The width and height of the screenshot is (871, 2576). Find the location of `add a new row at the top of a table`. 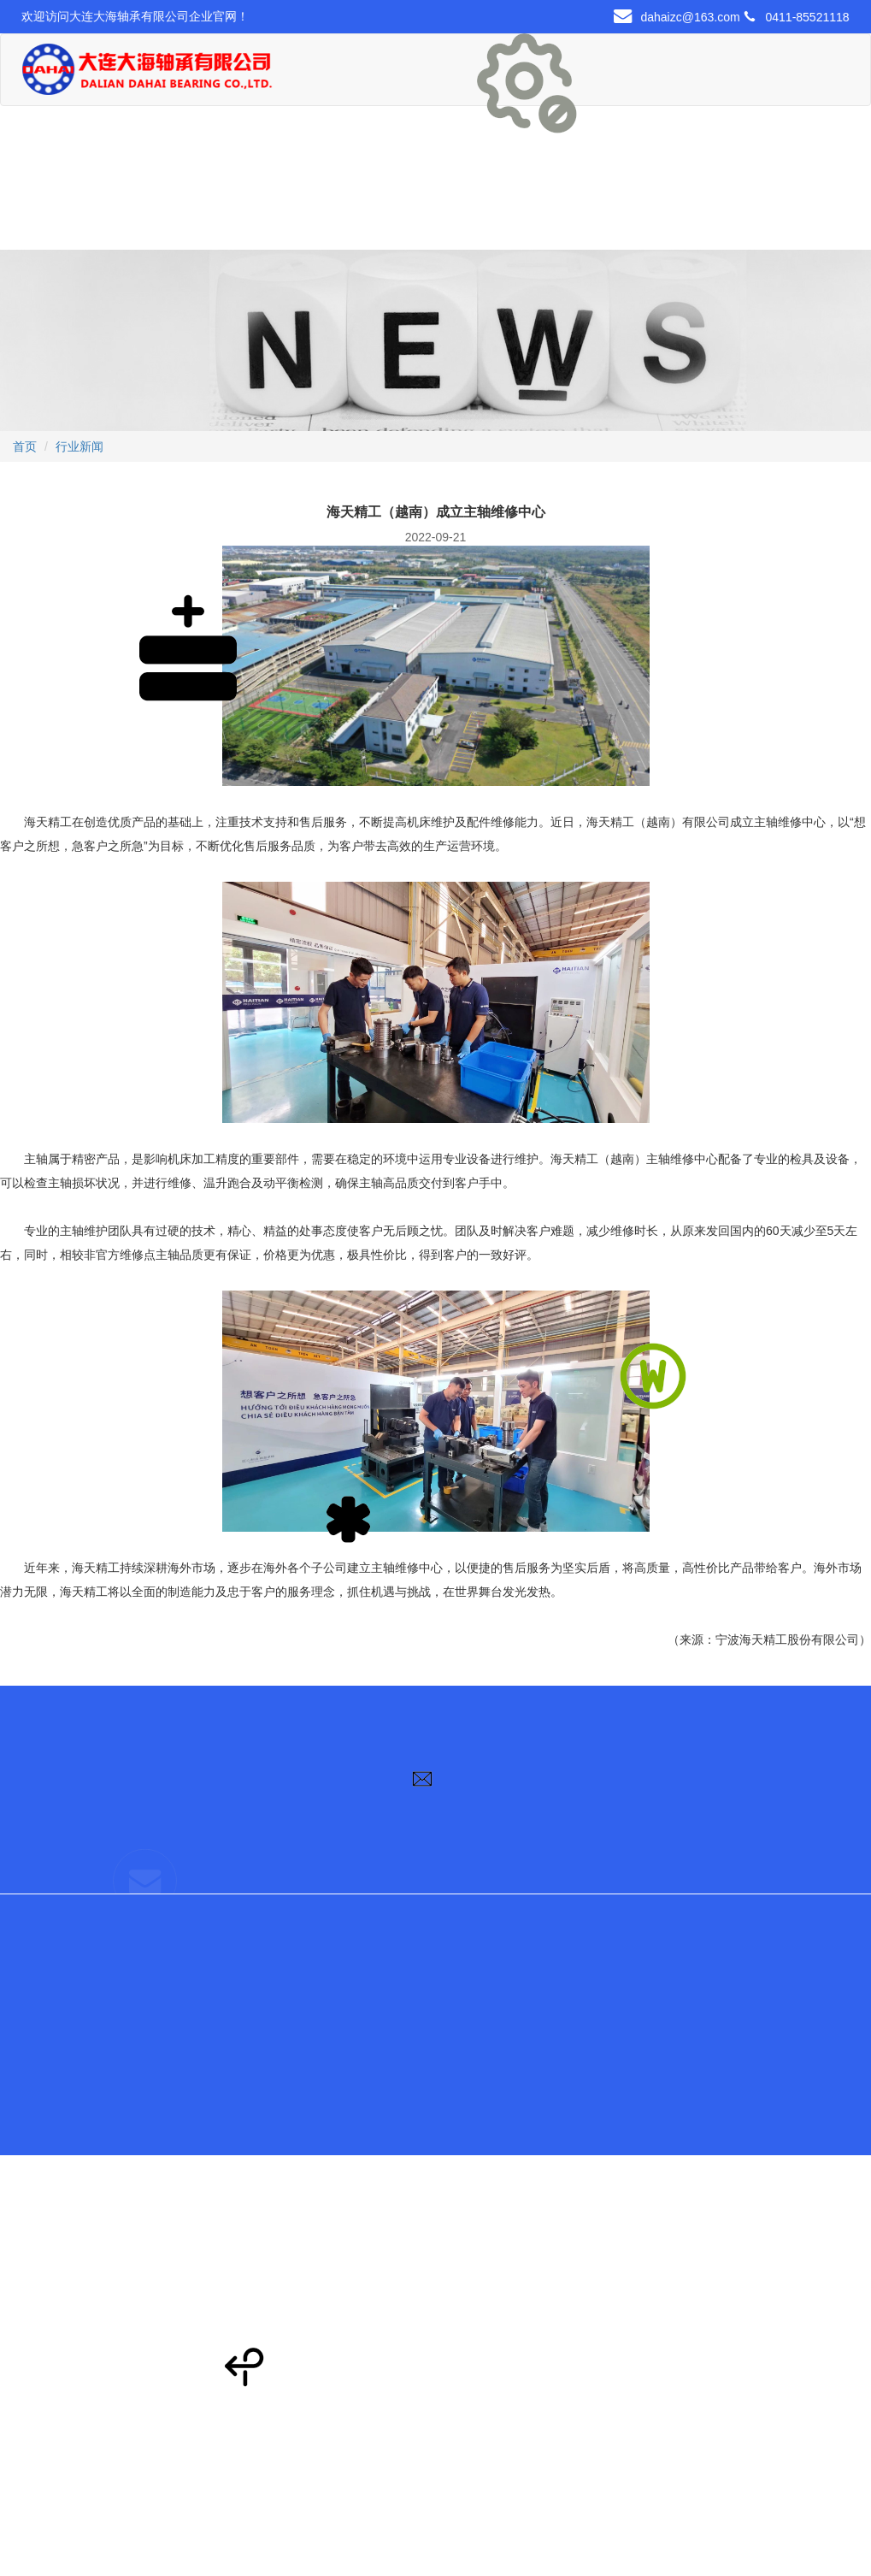

add a new row at the top of a table is located at coordinates (188, 656).